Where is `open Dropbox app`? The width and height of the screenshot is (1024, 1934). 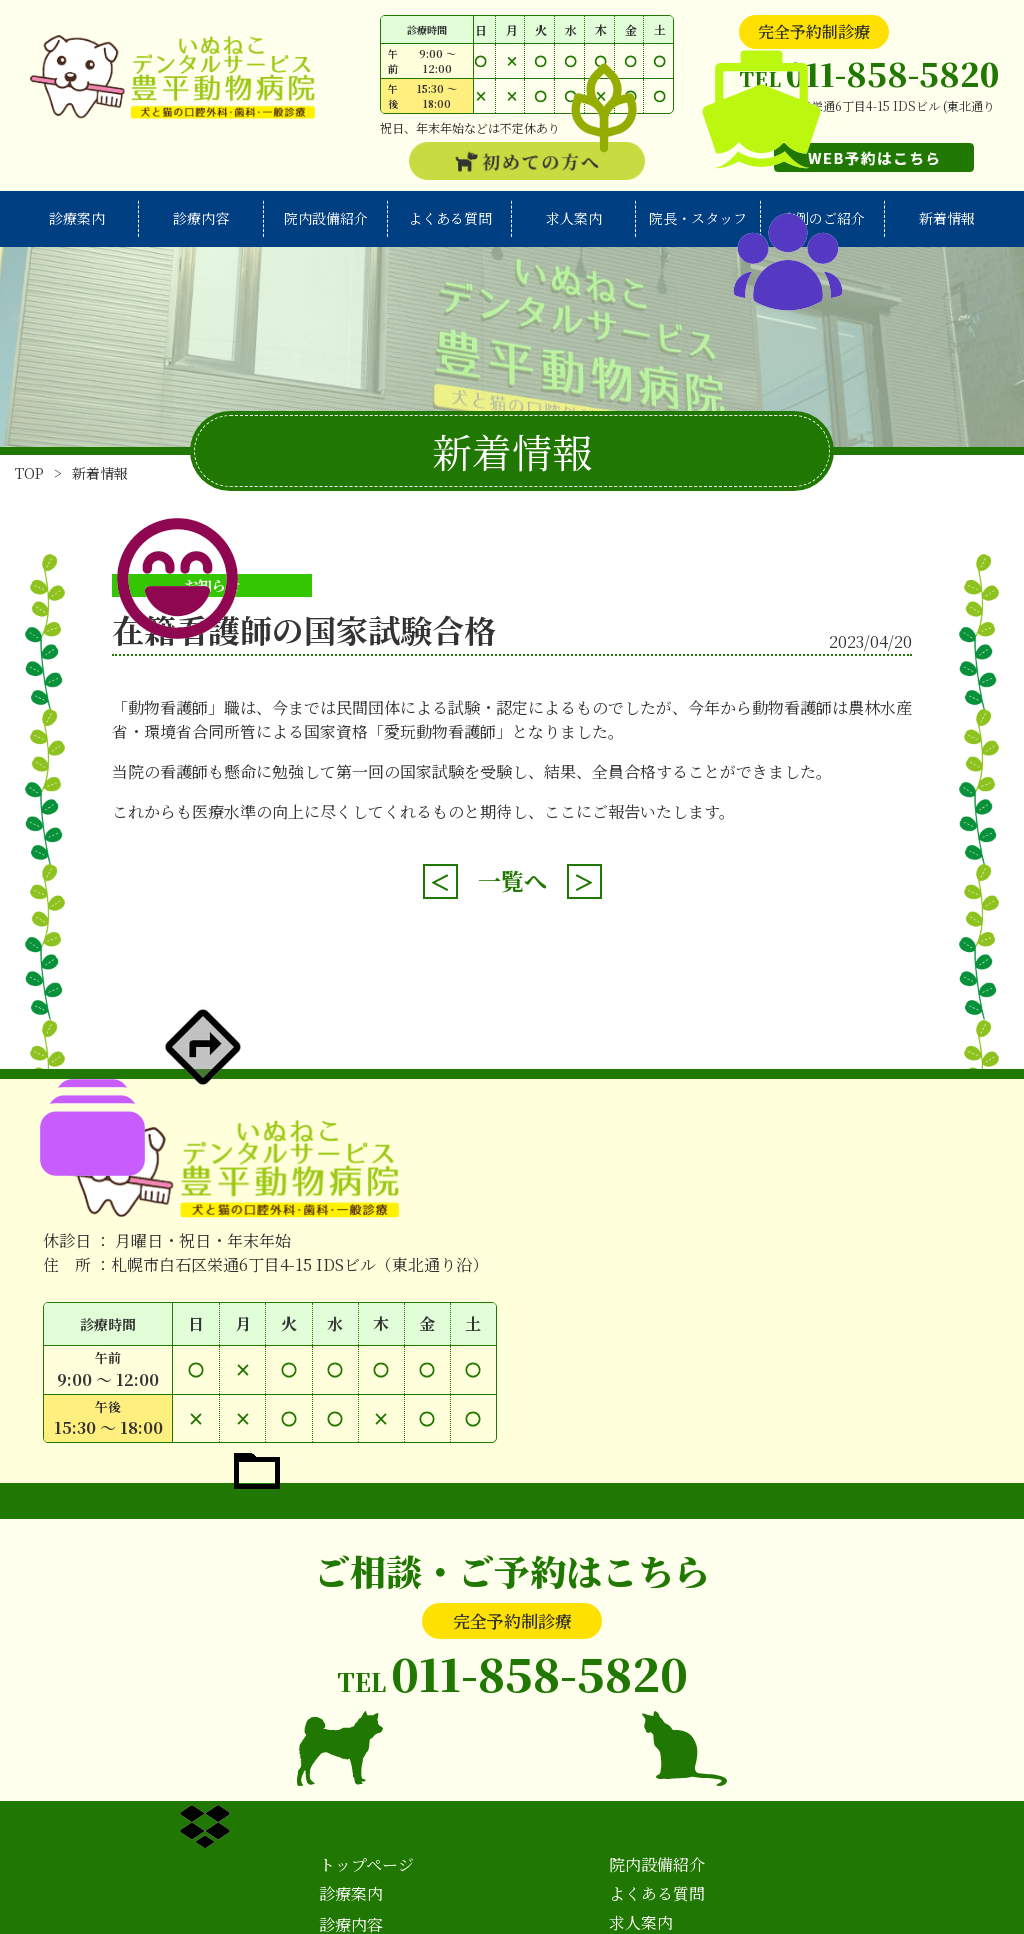 open Dropbox app is located at coordinates (205, 1824).